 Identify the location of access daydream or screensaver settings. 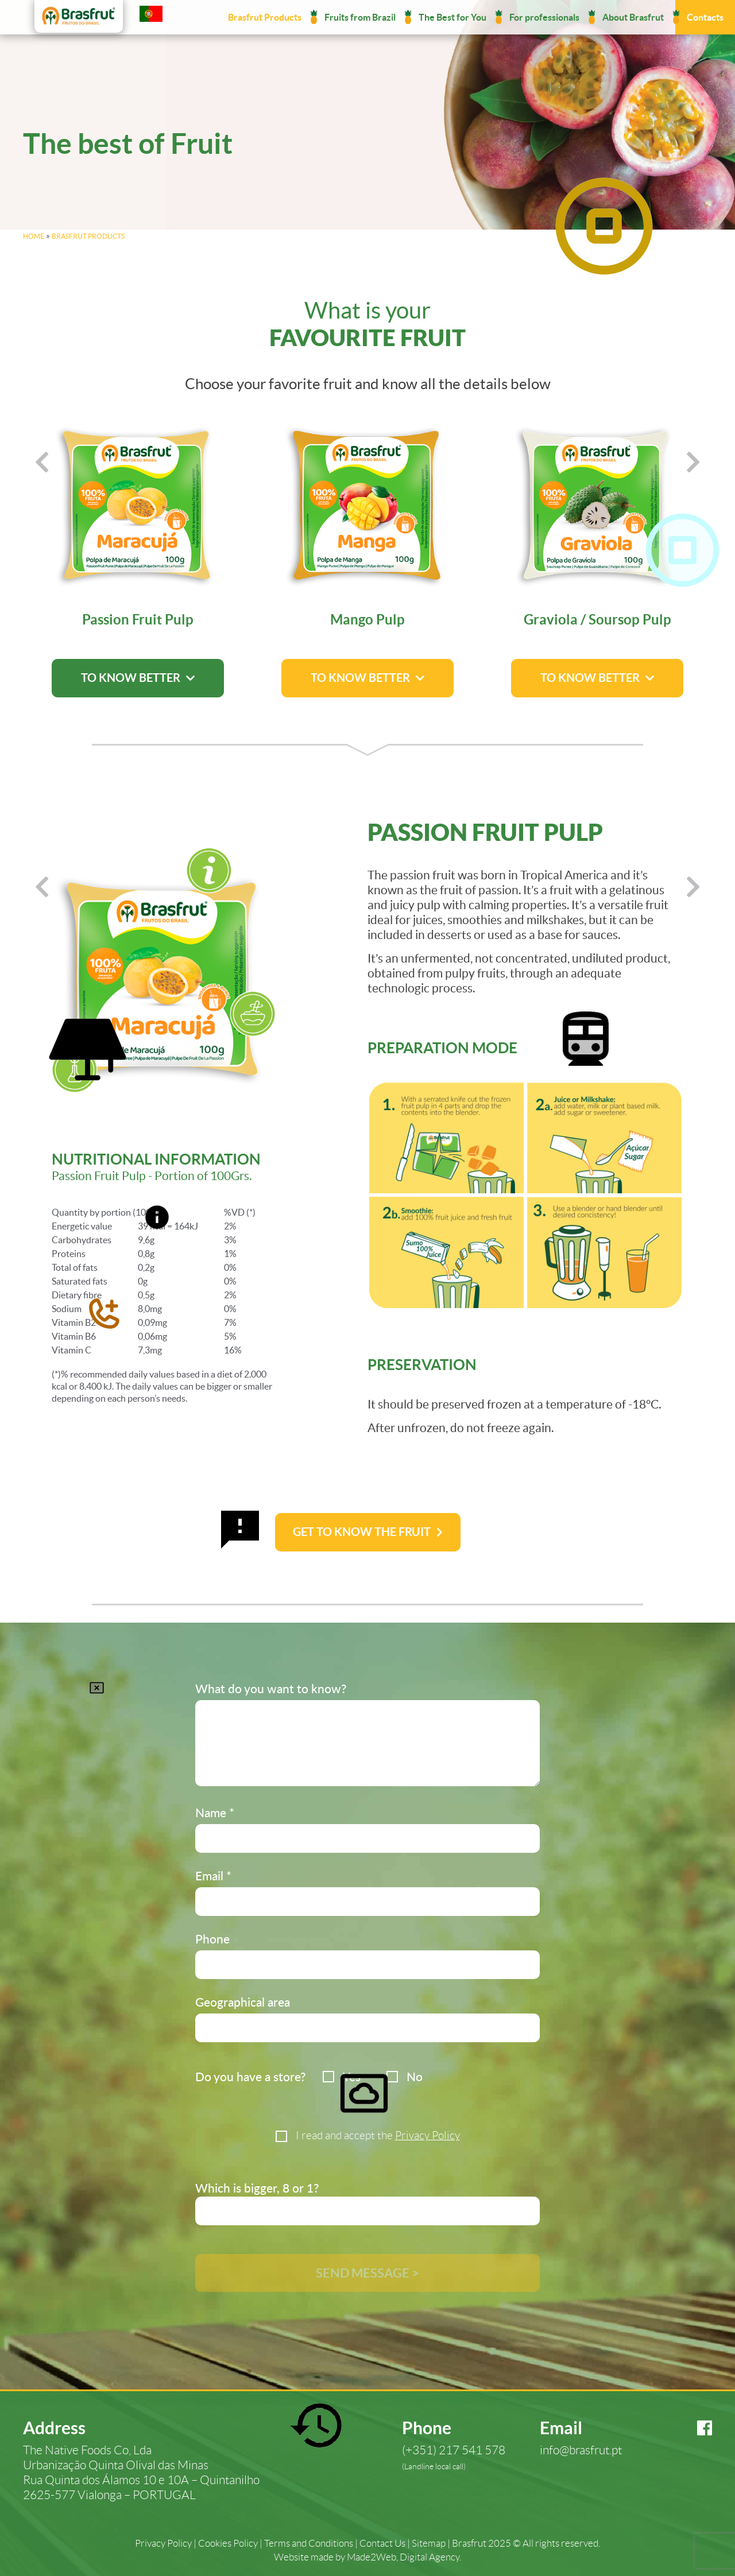
(364, 2093).